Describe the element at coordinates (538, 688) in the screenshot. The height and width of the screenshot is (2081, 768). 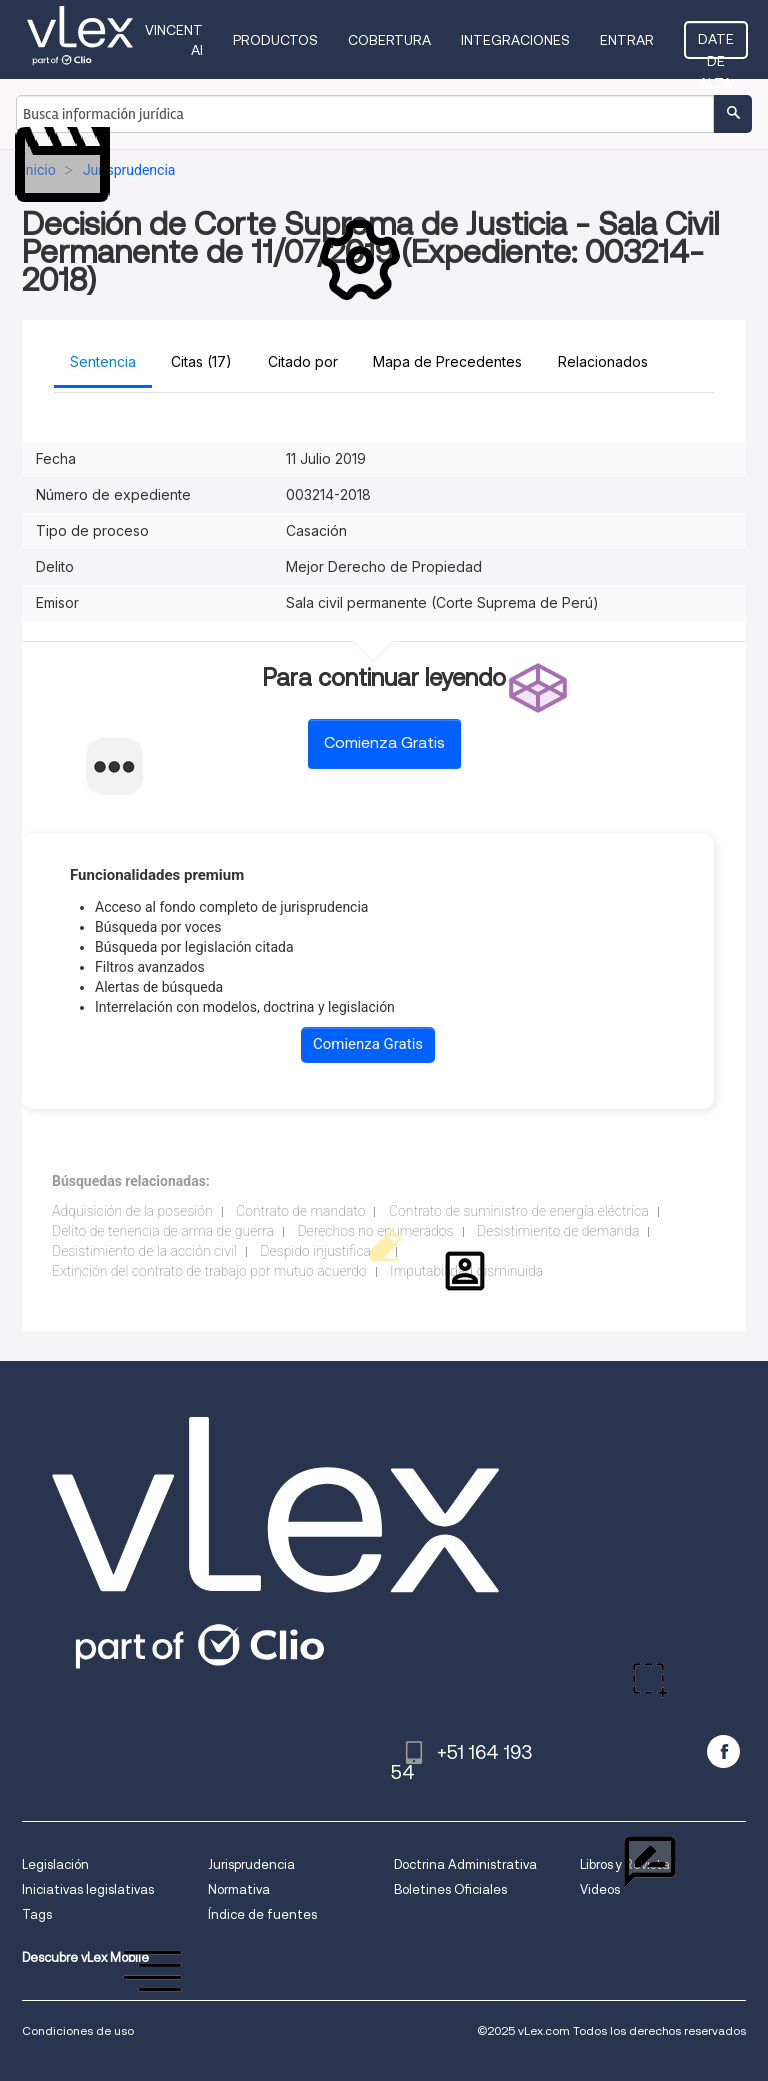
I see `open CodePen profile or projects` at that location.